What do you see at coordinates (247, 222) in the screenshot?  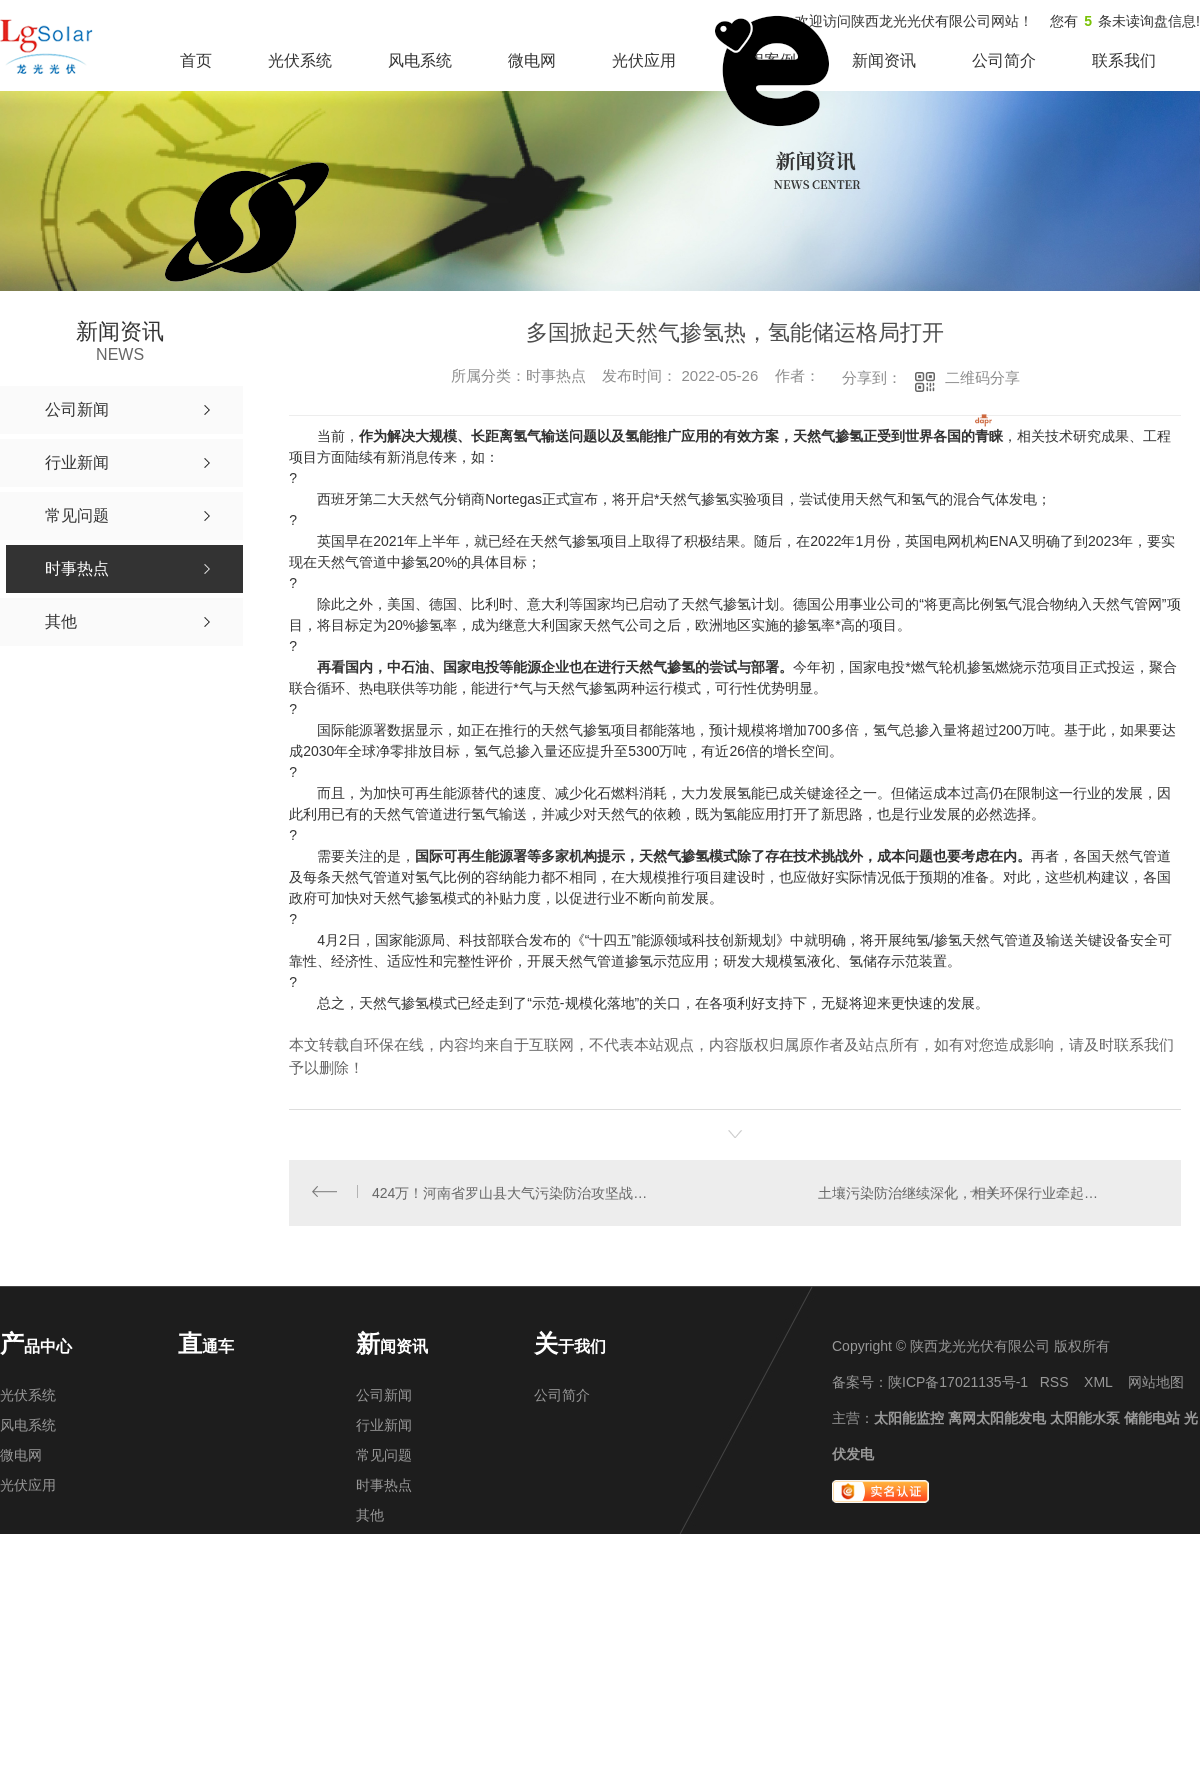 I see `stardock software company logo` at bounding box center [247, 222].